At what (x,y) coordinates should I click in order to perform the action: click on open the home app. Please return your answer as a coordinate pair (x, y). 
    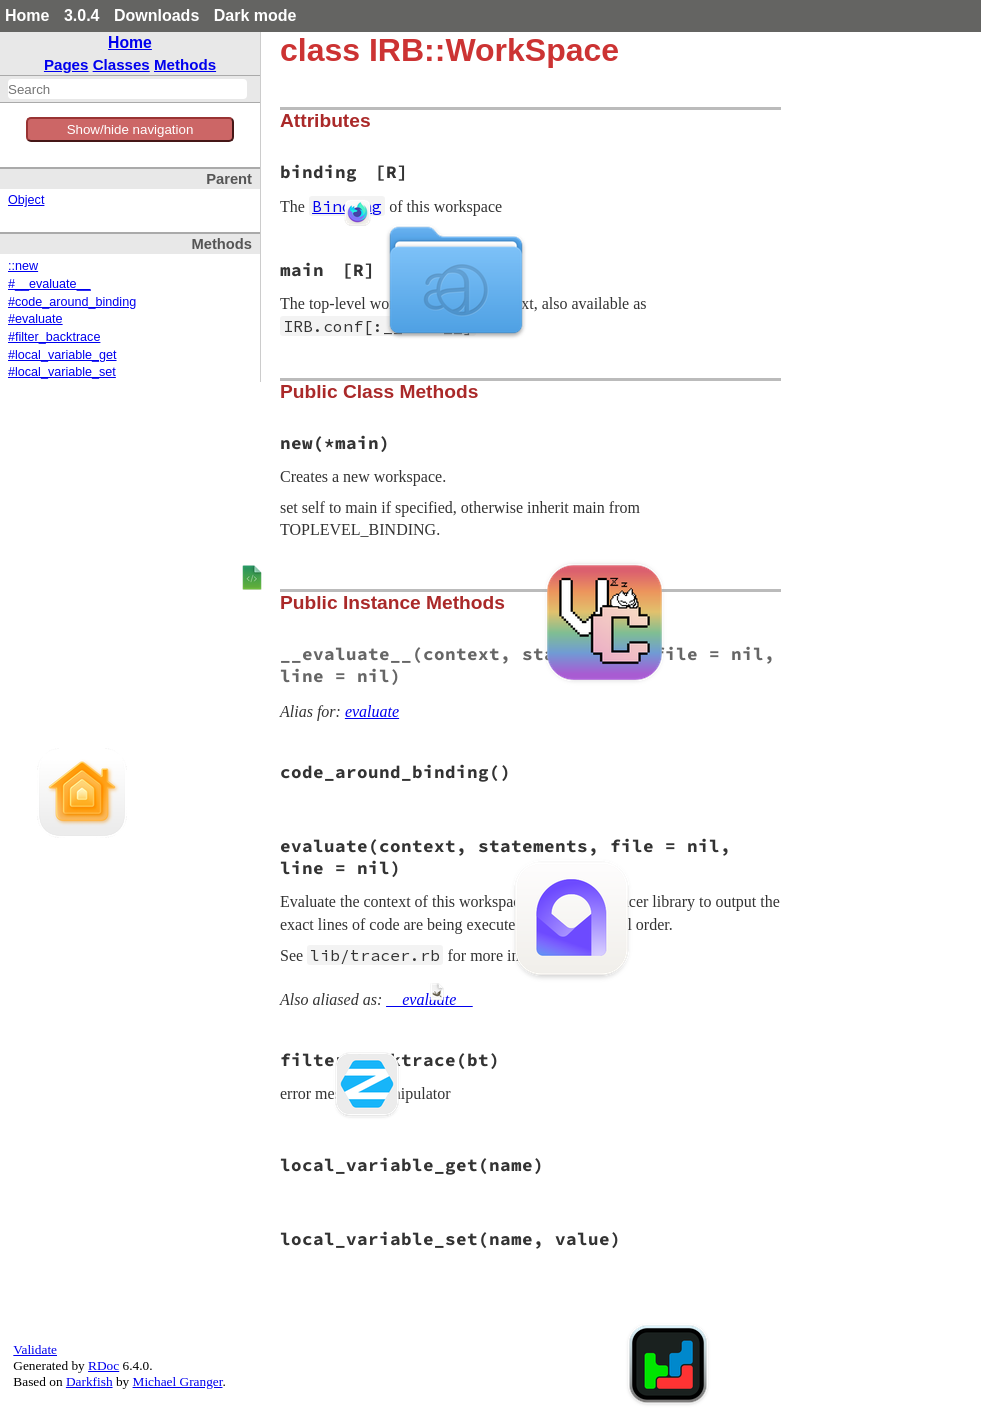
    Looking at the image, I should click on (82, 793).